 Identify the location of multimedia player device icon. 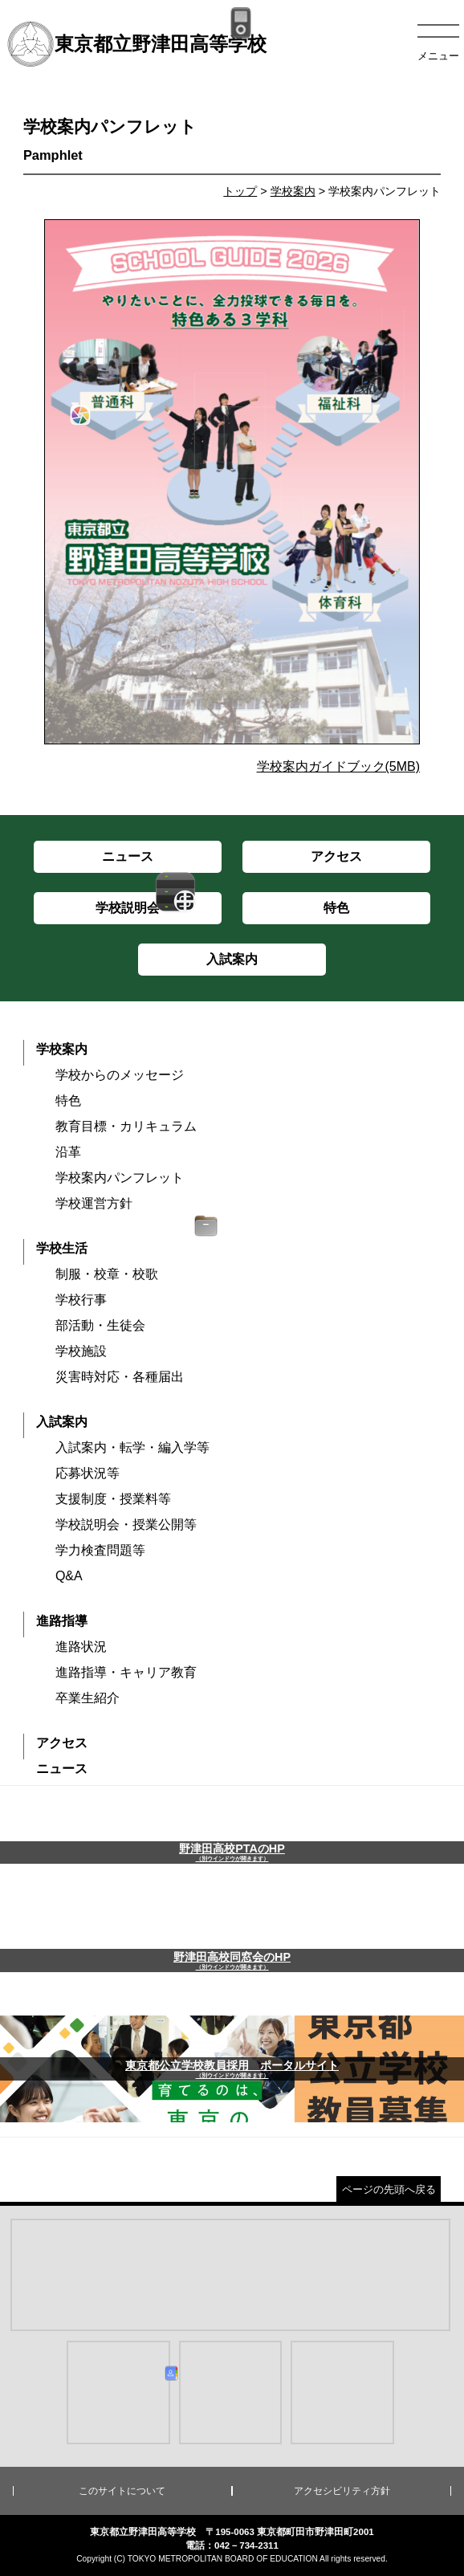
(241, 23).